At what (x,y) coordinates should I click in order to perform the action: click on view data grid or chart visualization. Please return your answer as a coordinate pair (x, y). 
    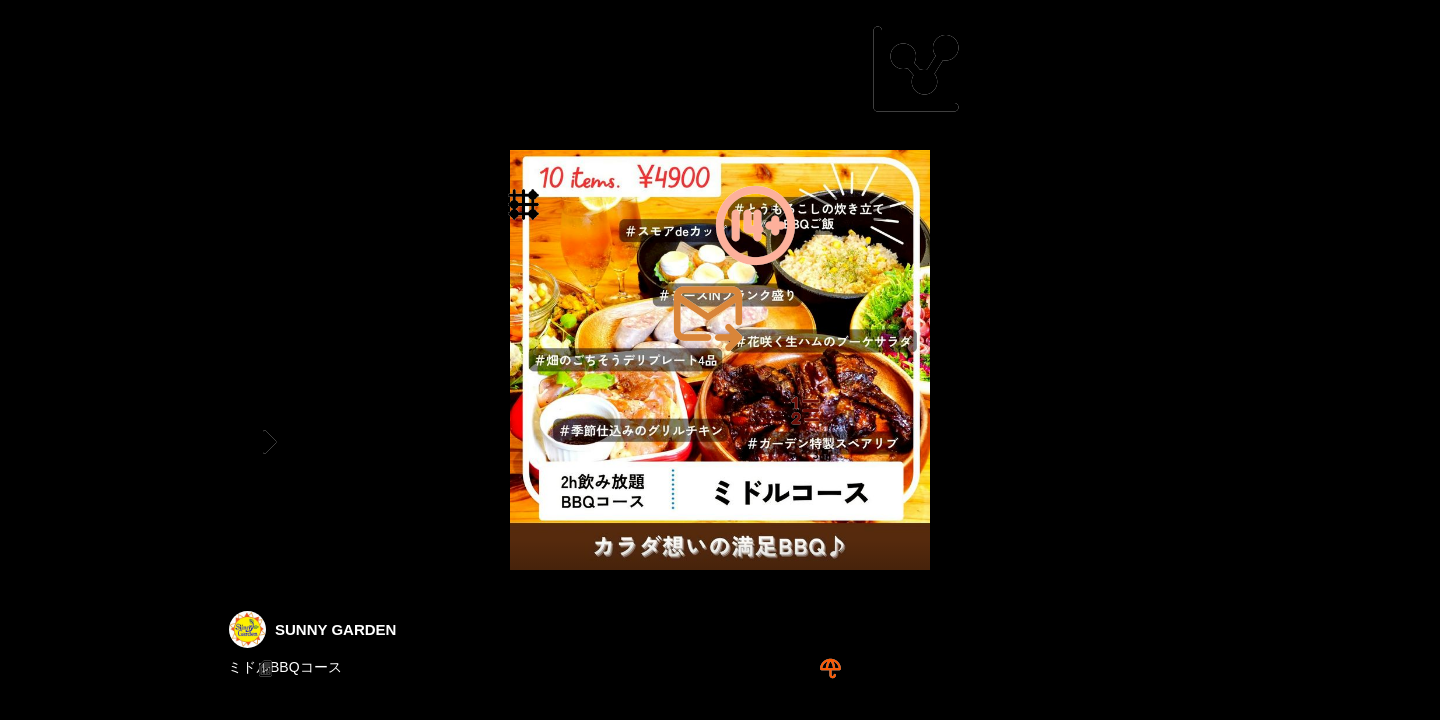
    Looking at the image, I should click on (523, 204).